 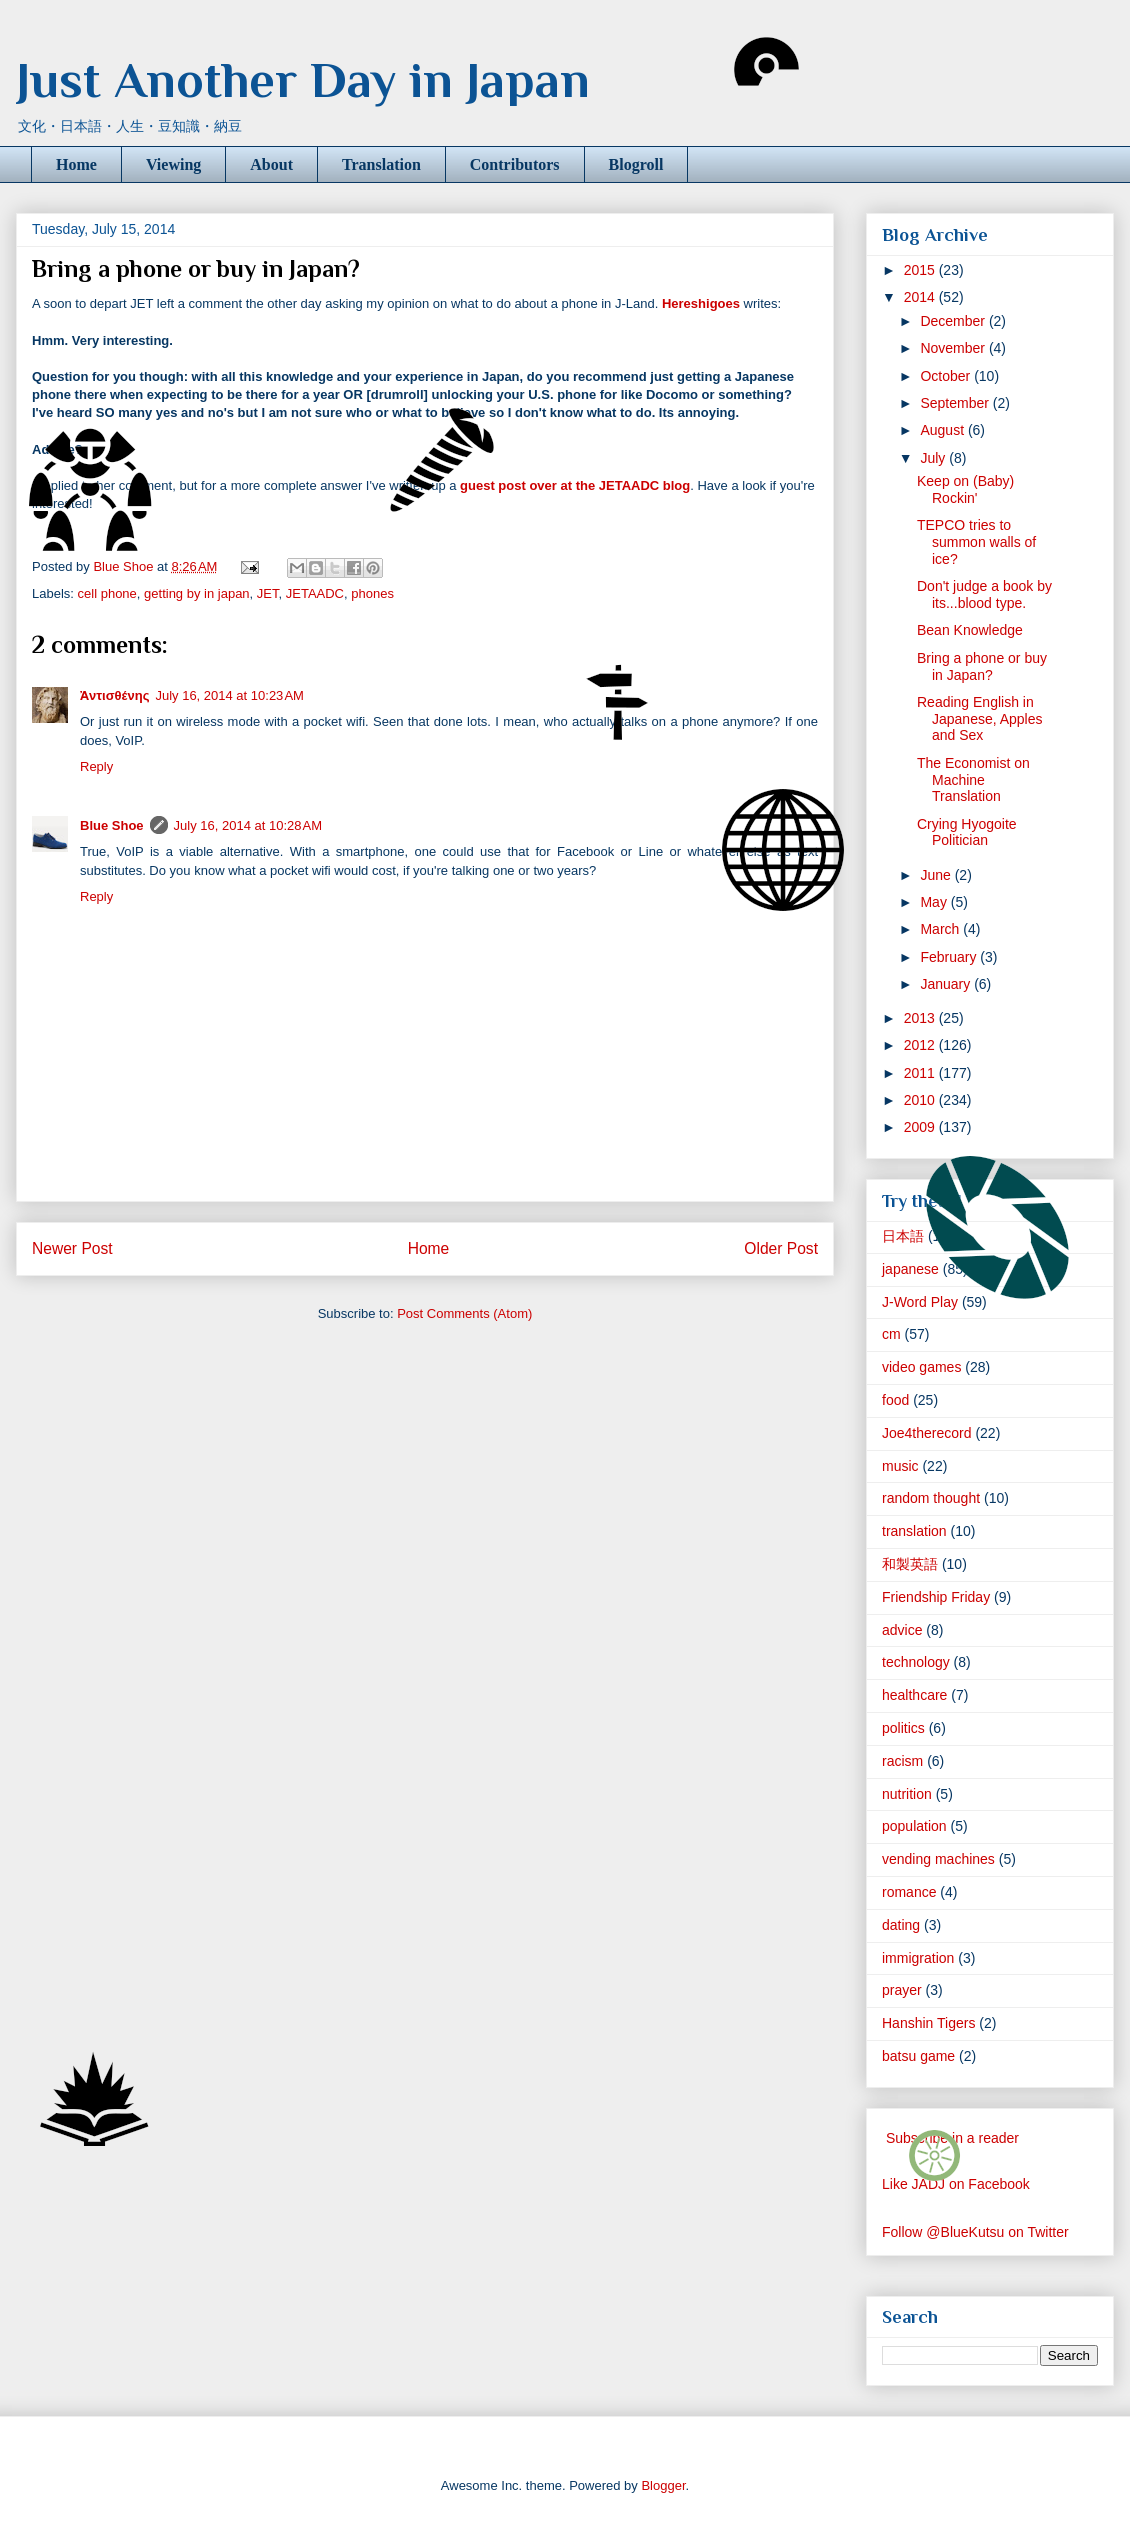 I want to click on access knowledge base or learning resources, so click(x=94, y=2107).